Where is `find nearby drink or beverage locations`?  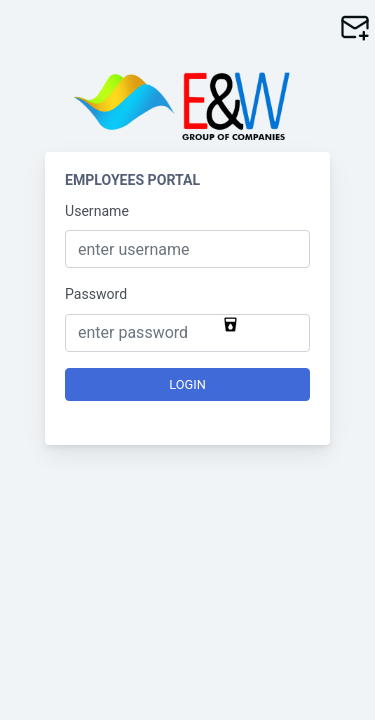 find nearby drink or beverage locations is located at coordinates (230, 324).